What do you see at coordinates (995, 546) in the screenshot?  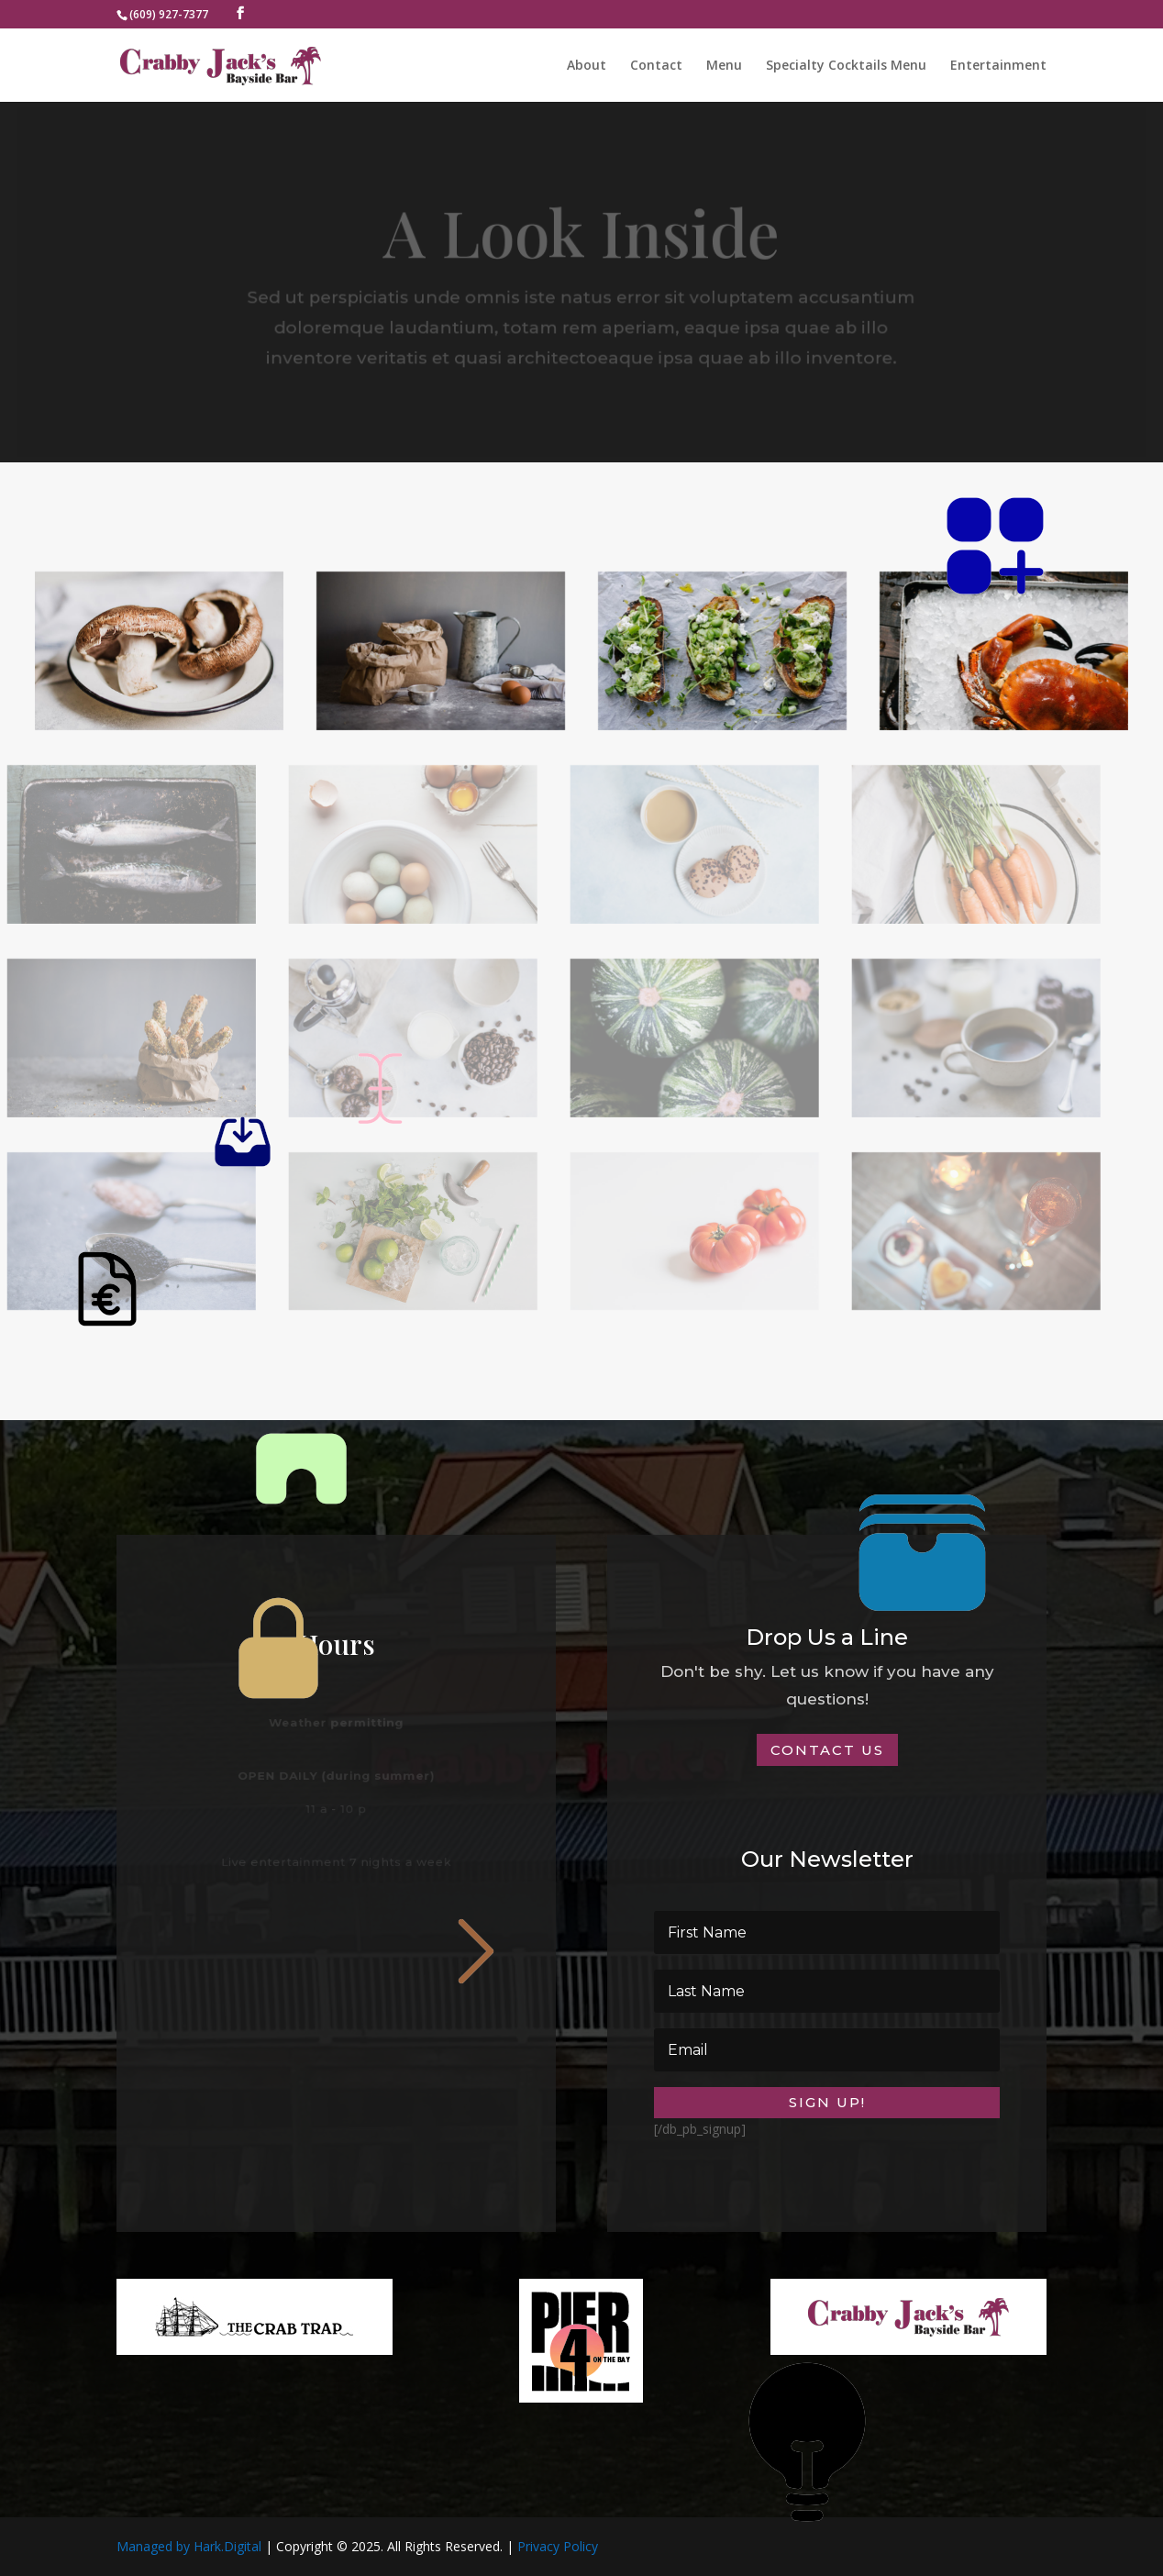 I see `add a new widget or module` at bounding box center [995, 546].